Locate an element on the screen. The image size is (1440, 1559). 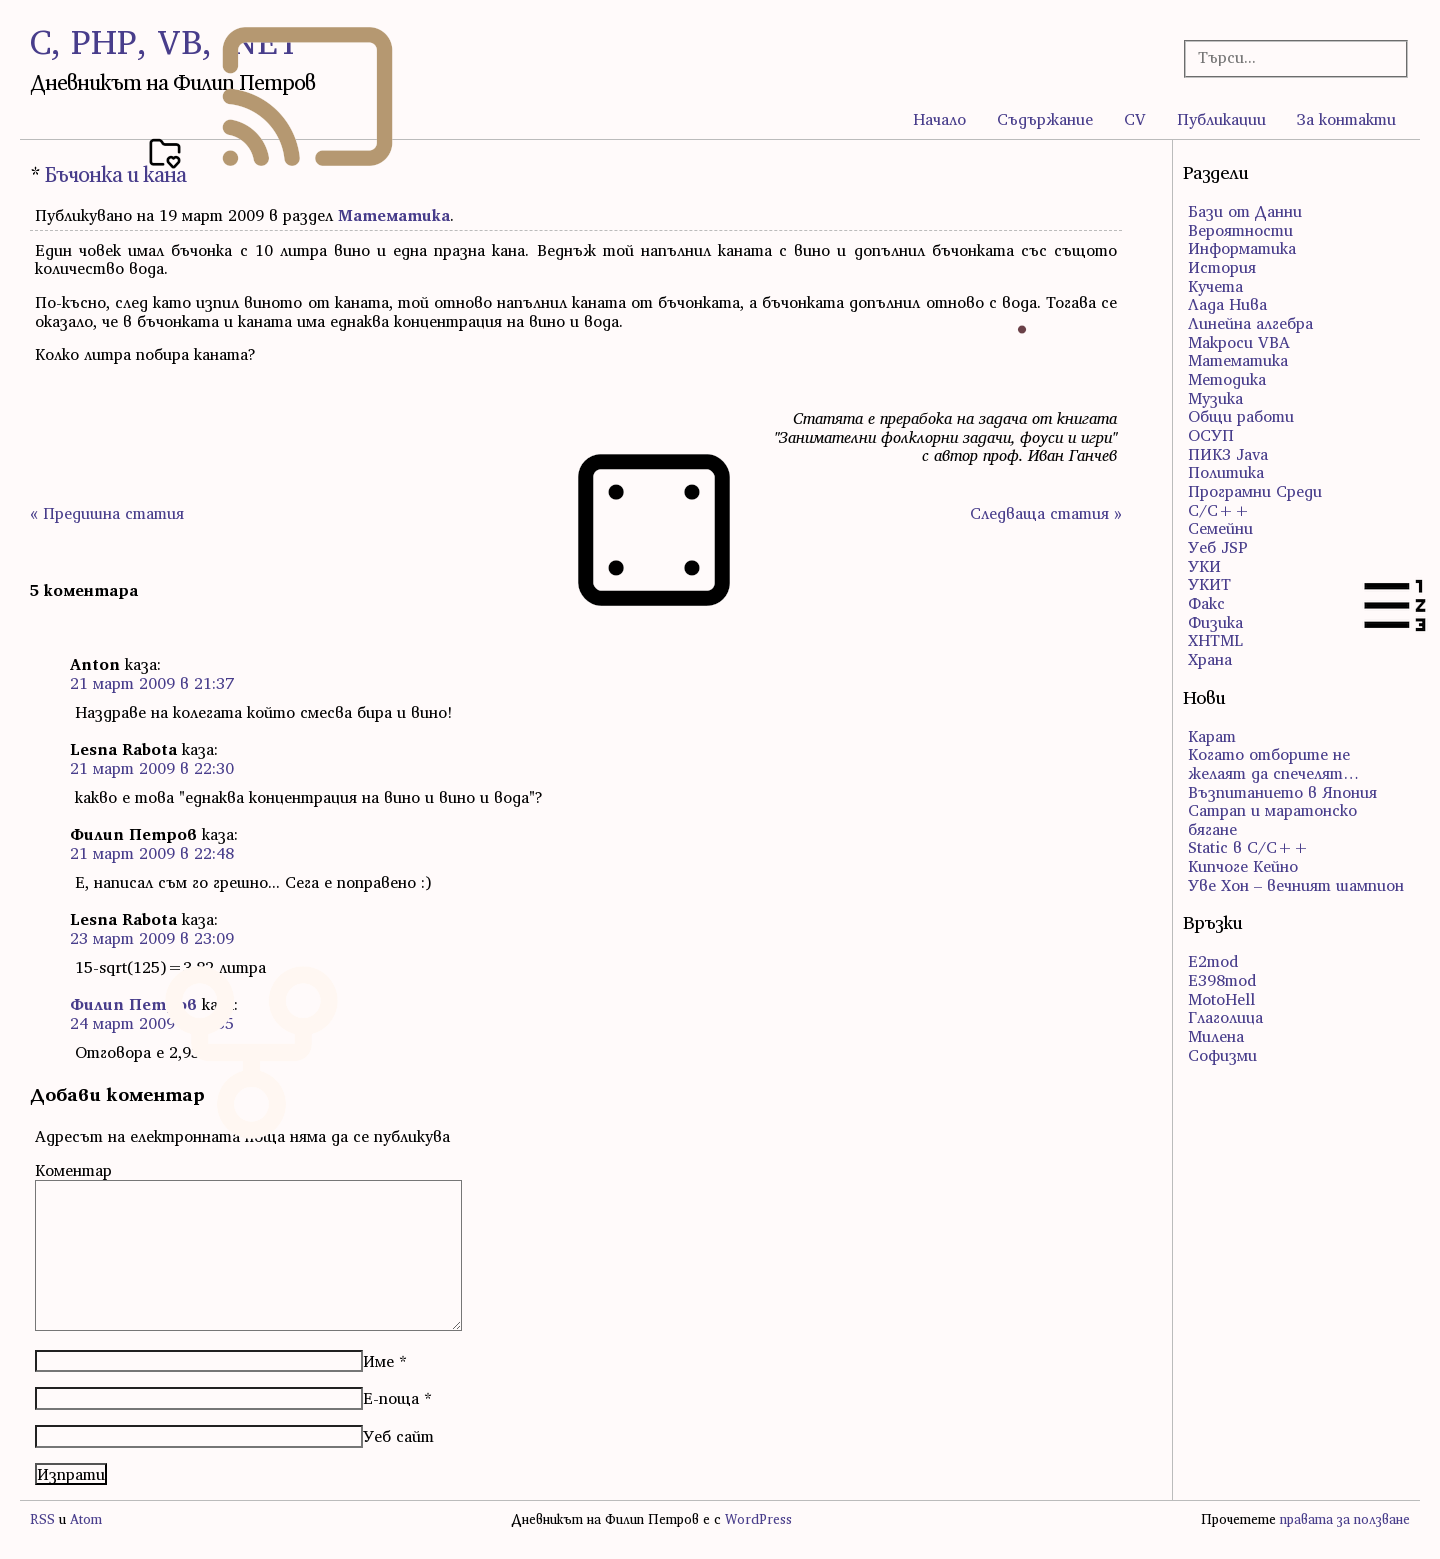
no wifi signal available is located at coordinates (1022, 305).